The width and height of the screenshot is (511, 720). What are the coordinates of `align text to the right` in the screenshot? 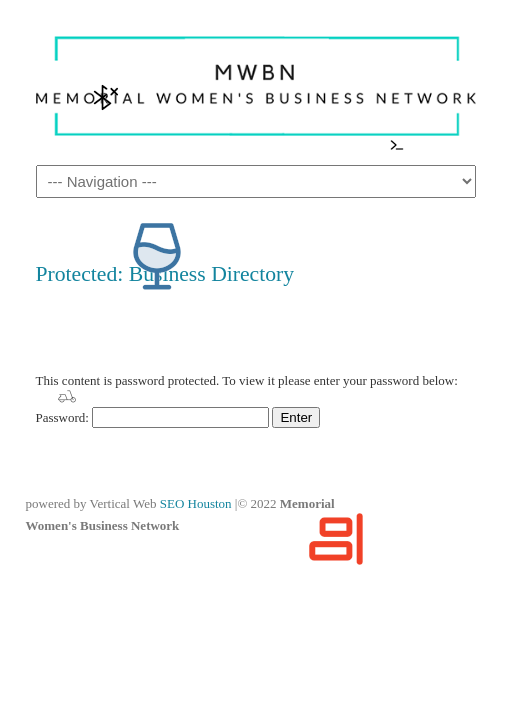 It's located at (337, 539).